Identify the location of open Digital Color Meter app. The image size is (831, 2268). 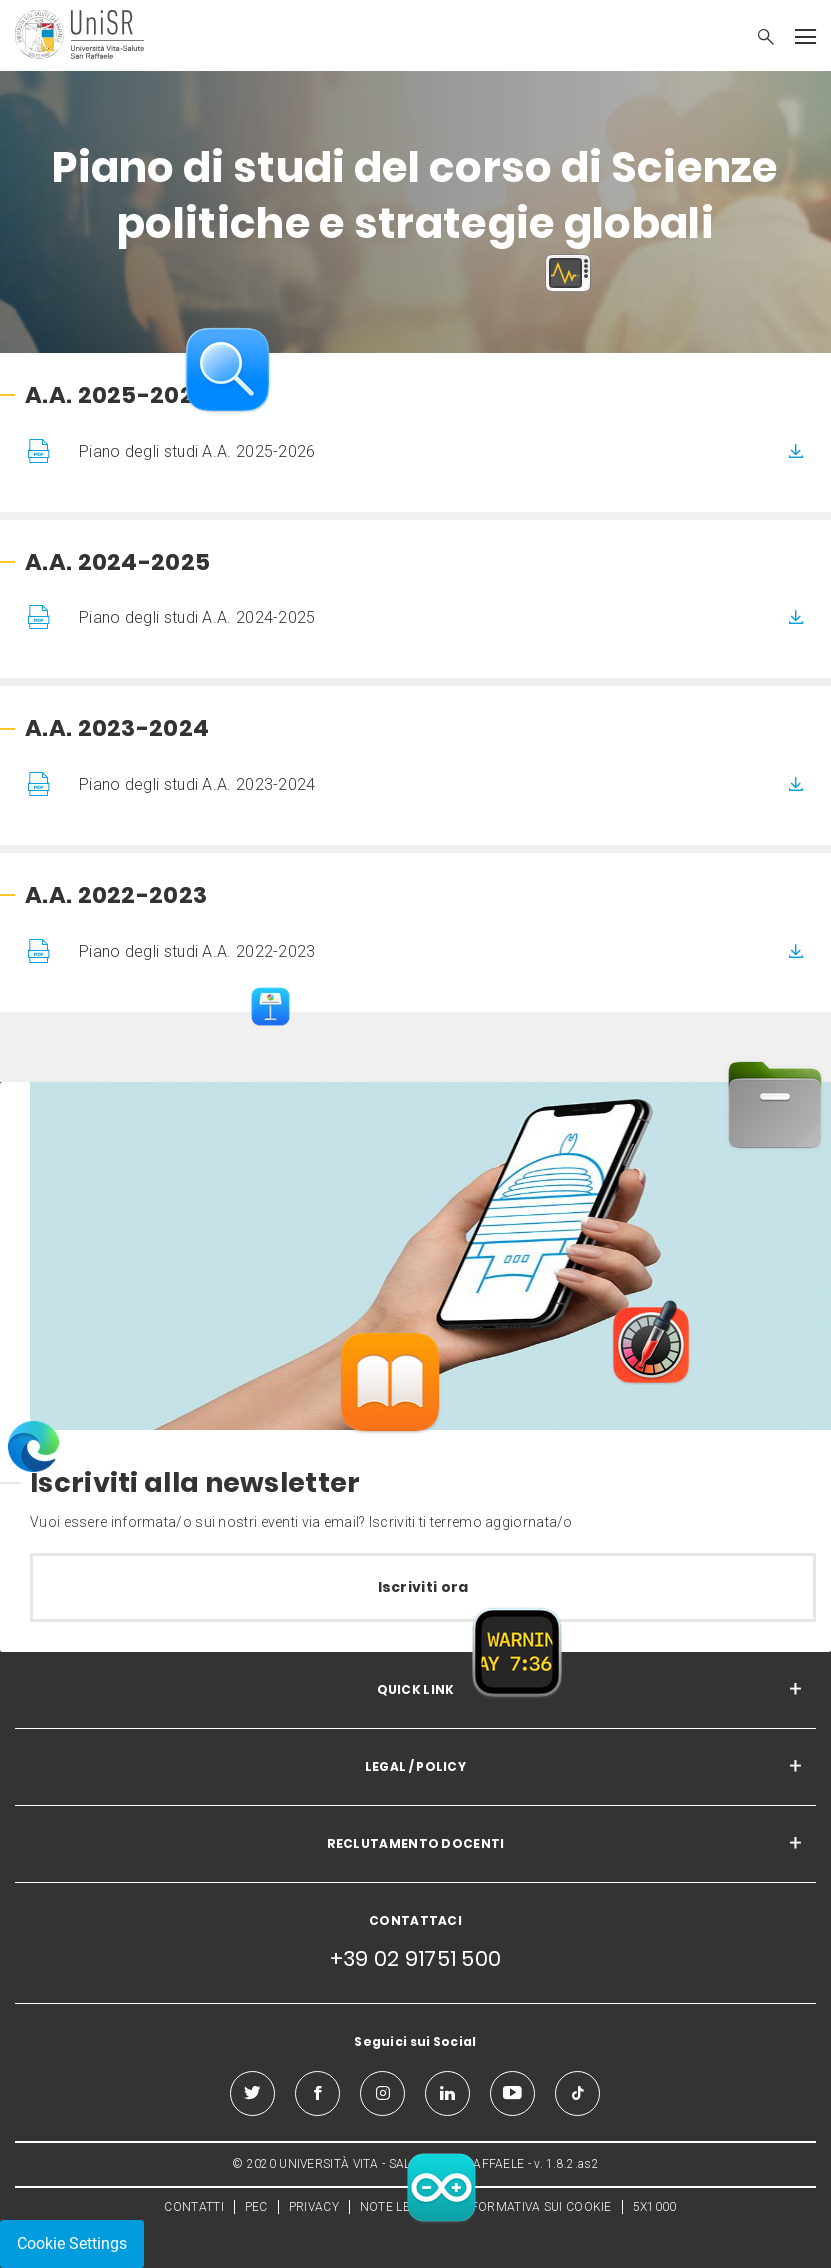
(651, 1345).